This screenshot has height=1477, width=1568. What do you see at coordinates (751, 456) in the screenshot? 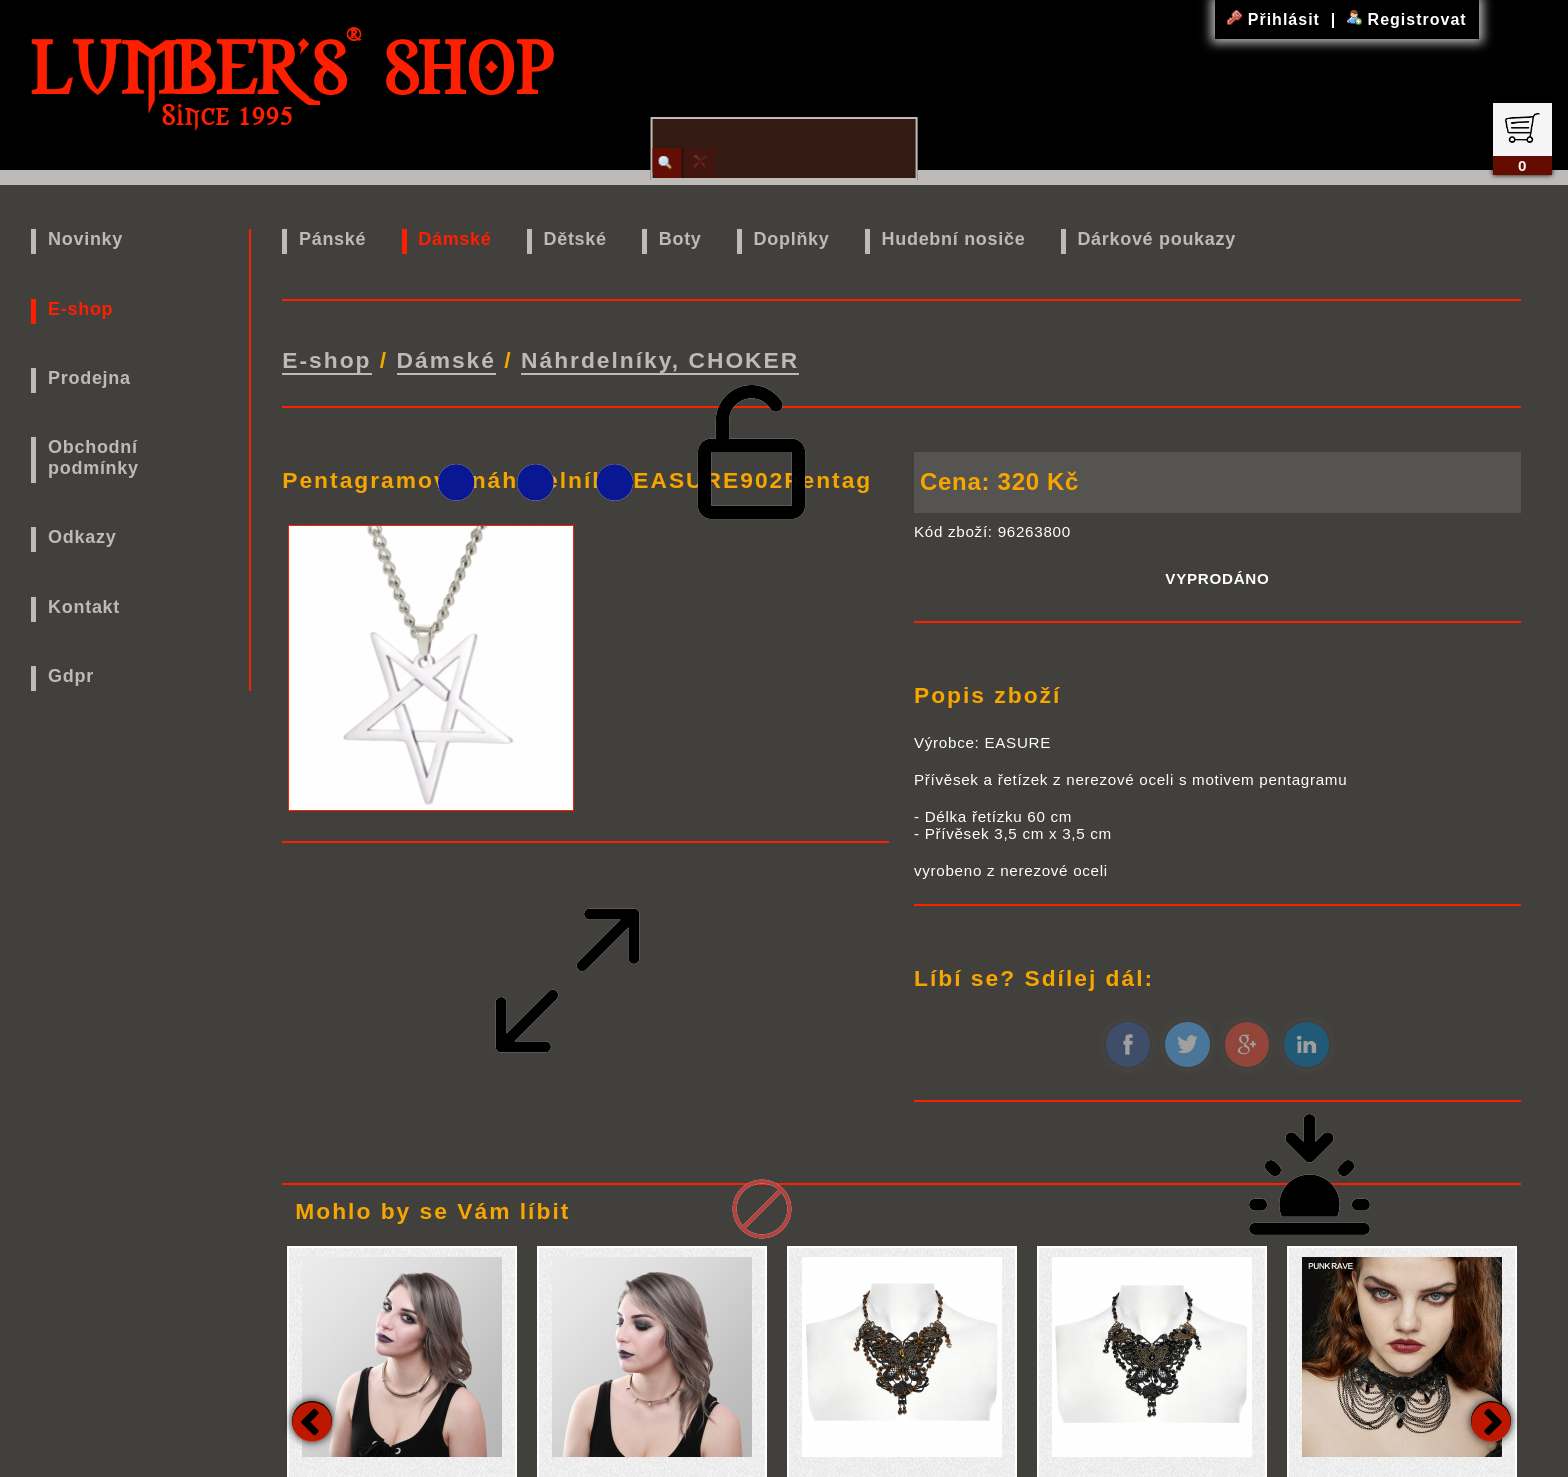
I see `unlock or unsecure an item` at bounding box center [751, 456].